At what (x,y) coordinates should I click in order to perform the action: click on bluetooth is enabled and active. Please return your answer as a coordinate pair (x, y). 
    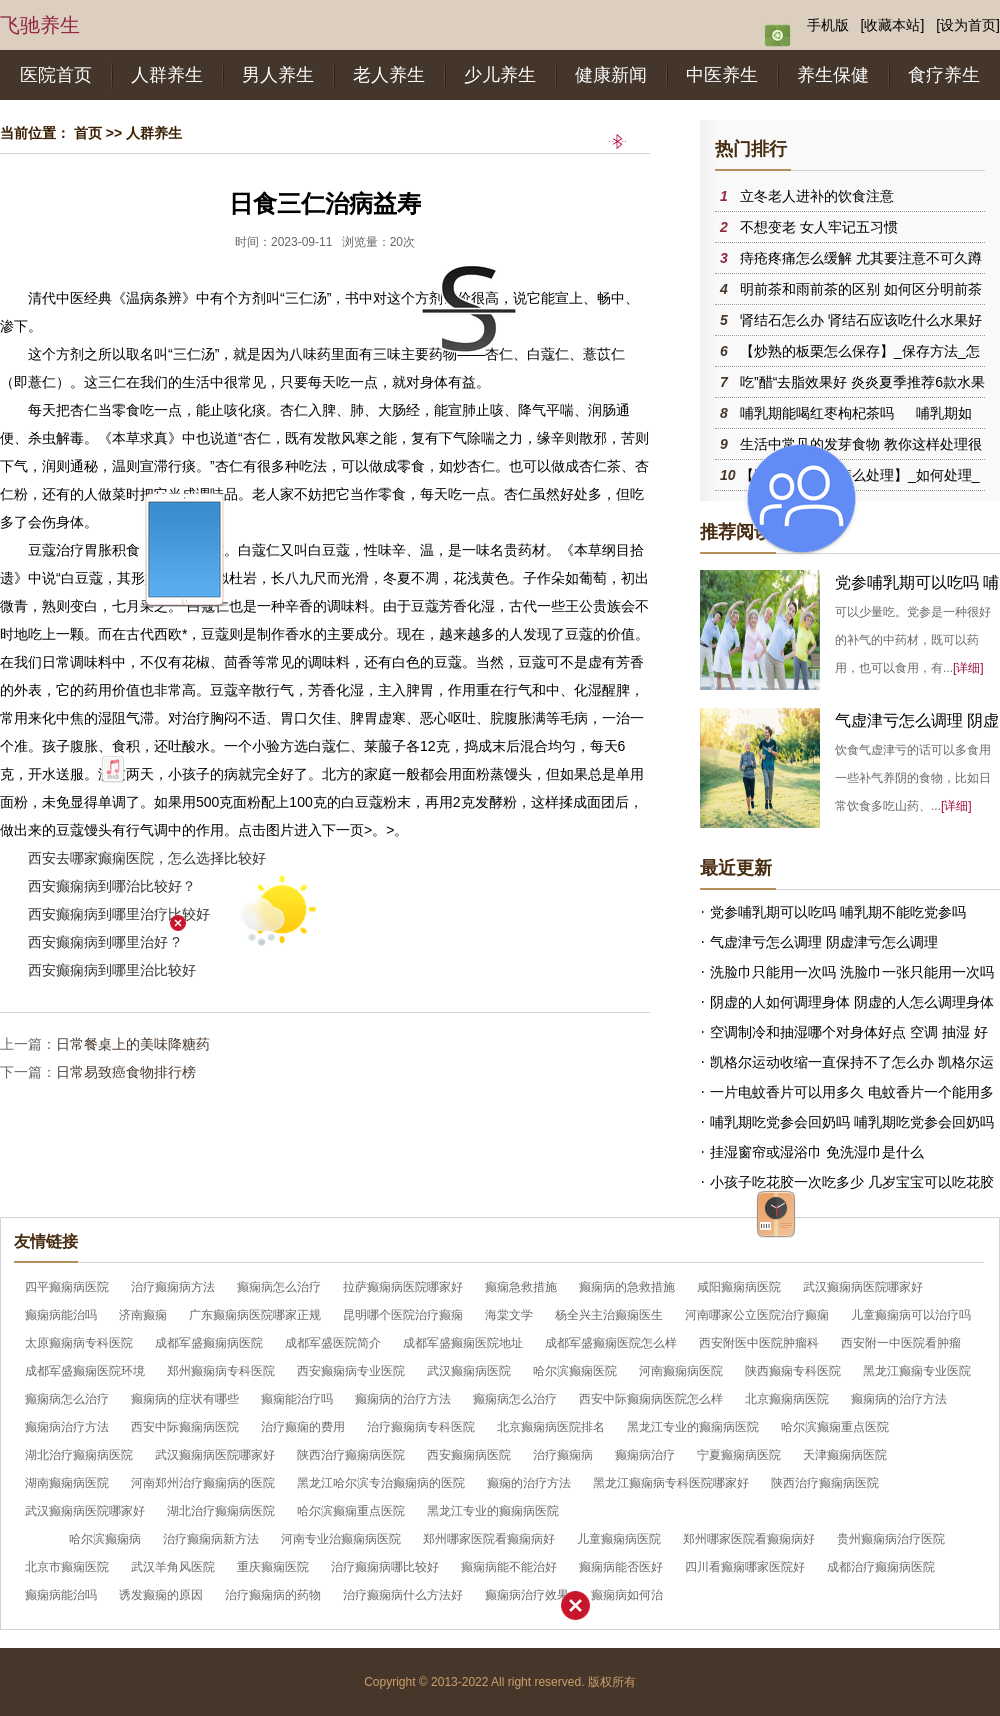
    Looking at the image, I should click on (617, 141).